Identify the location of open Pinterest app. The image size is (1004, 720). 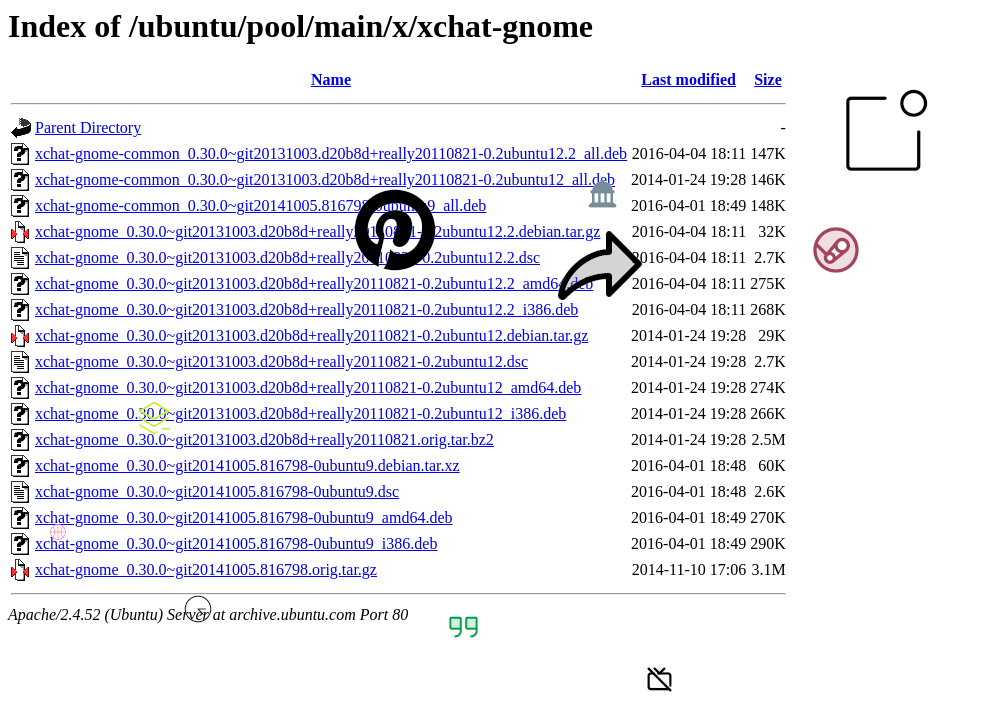
(395, 230).